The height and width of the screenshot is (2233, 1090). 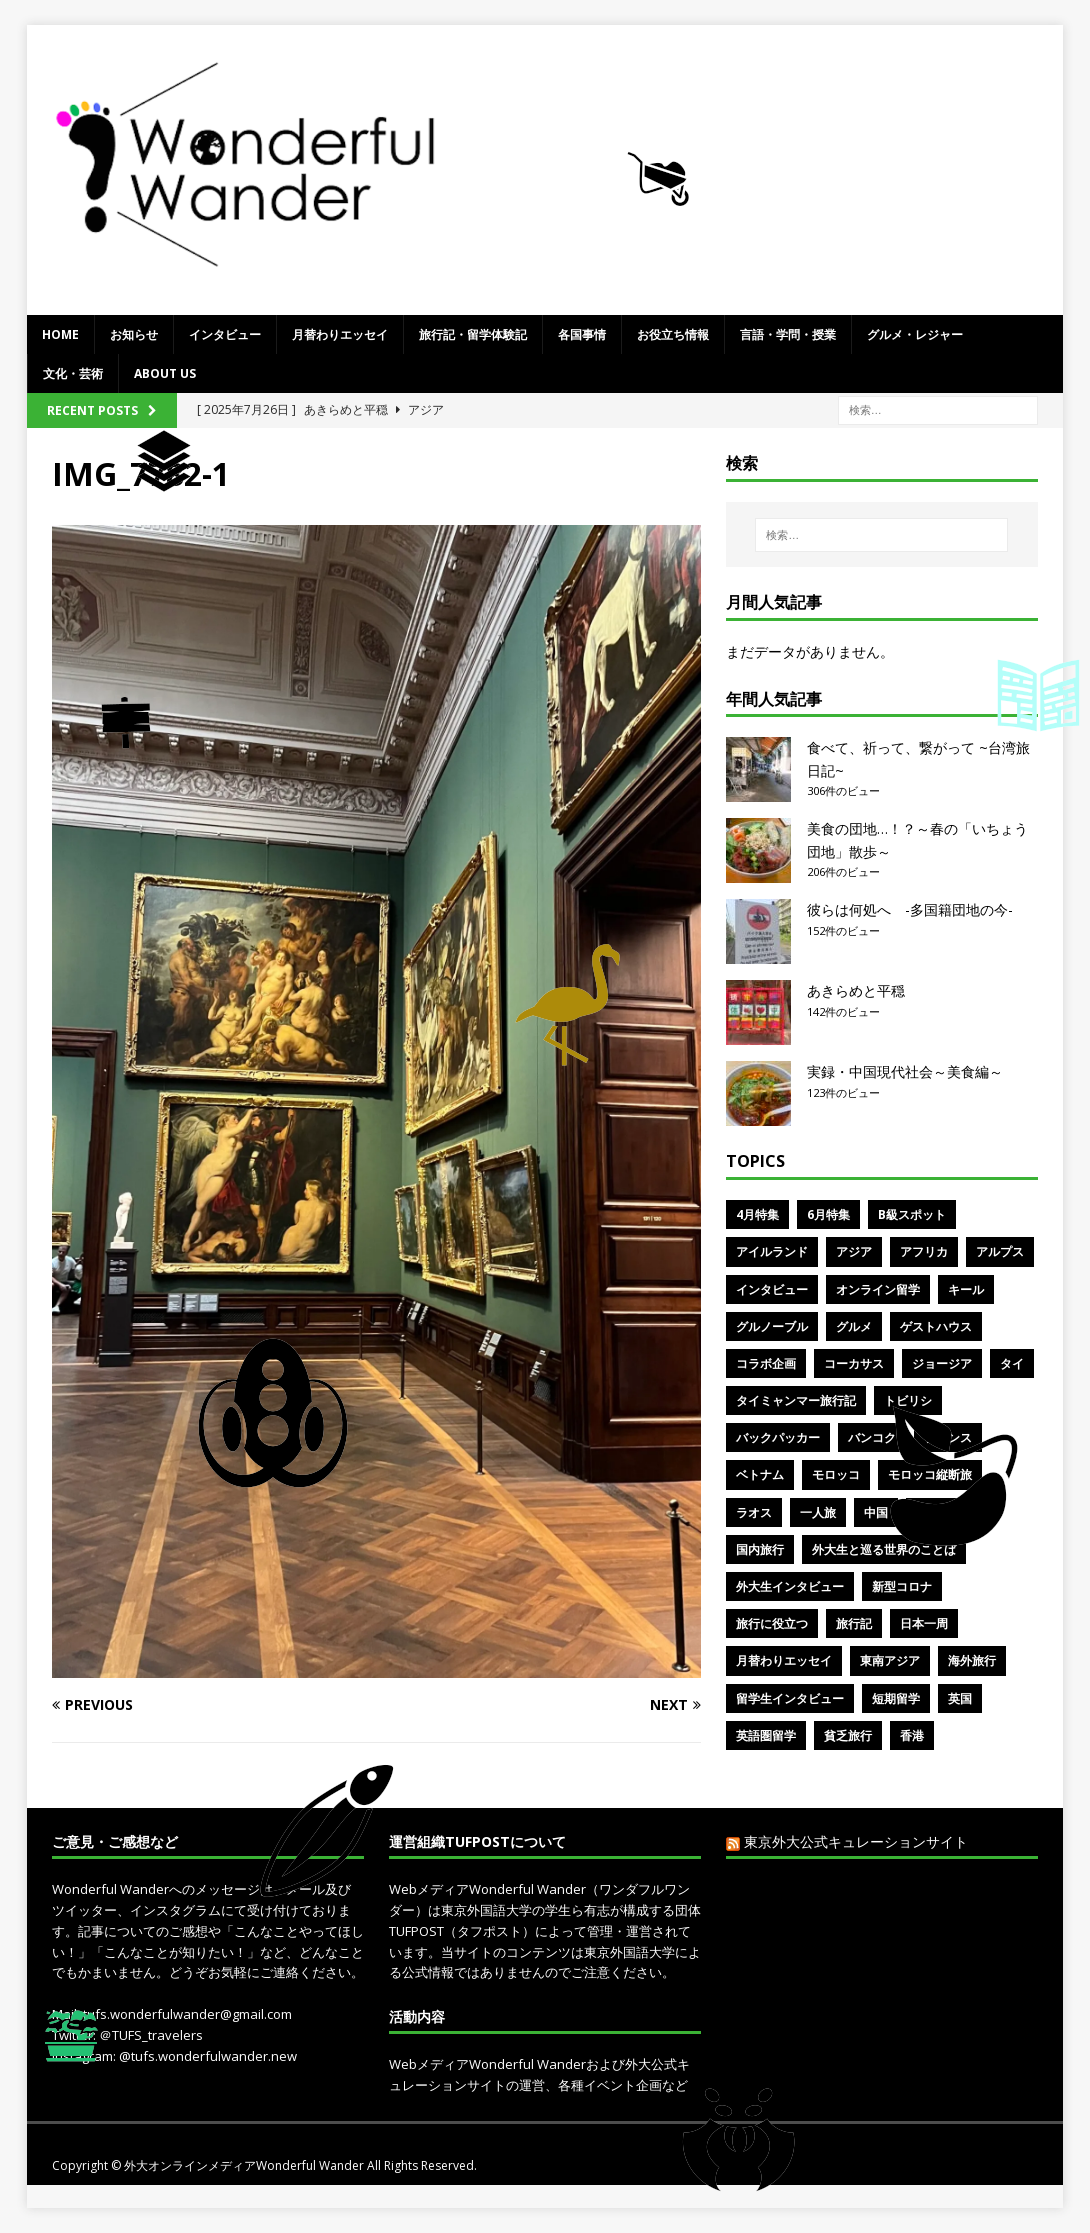 I want to click on insect or creature type indicator in a game interface, so click(x=738, y=2138).